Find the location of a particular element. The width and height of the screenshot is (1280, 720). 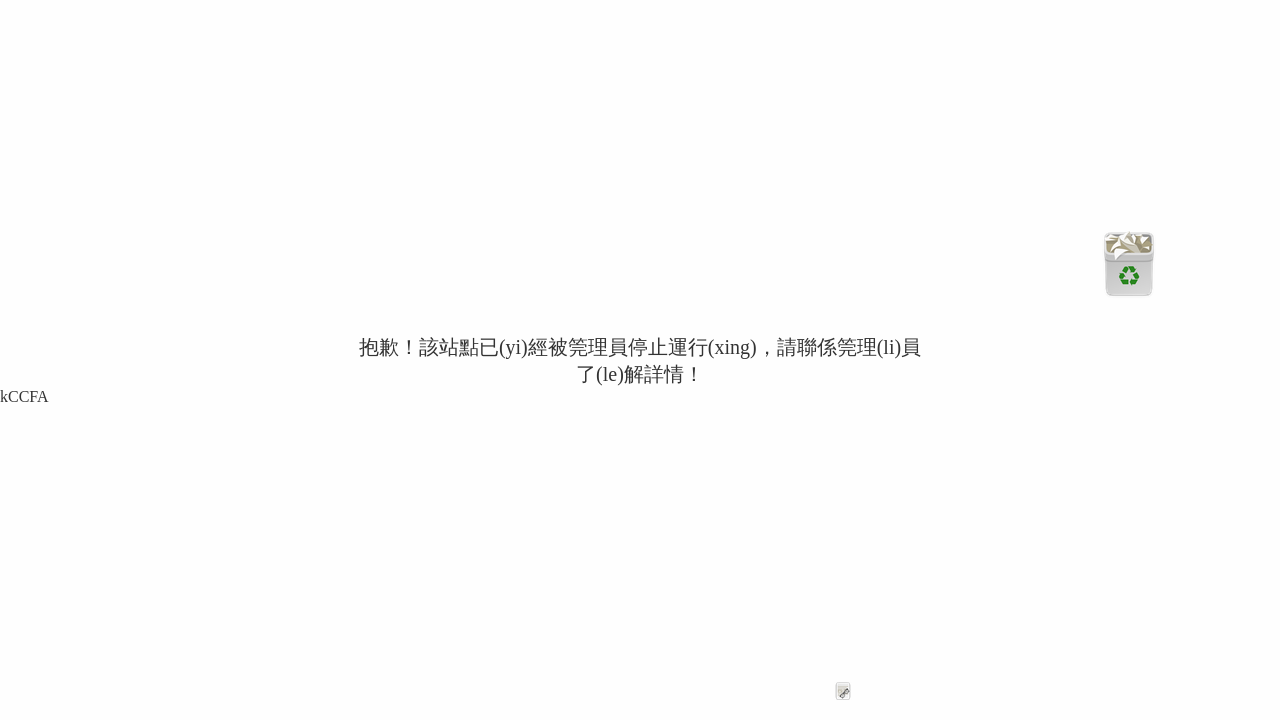

view deleted files in trash is located at coordinates (1129, 264).